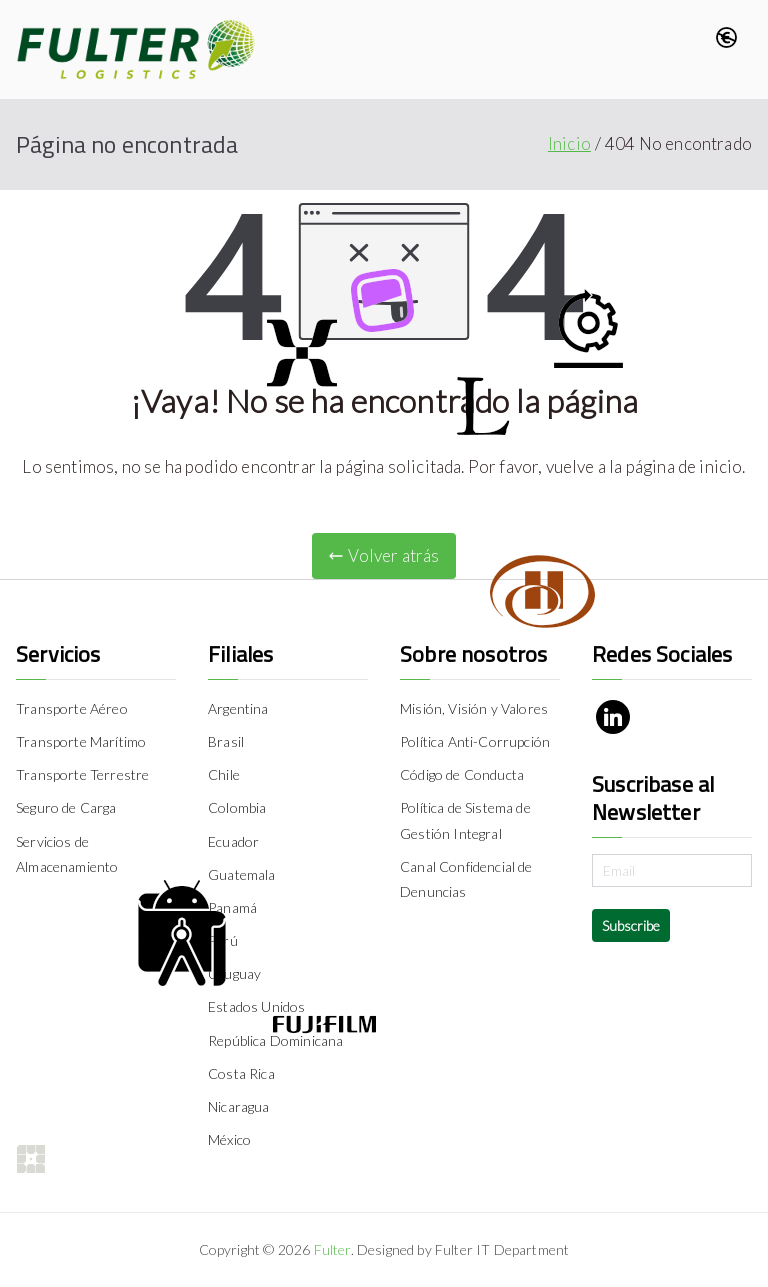  I want to click on indicates non-commercial use license for european content, so click(726, 37).